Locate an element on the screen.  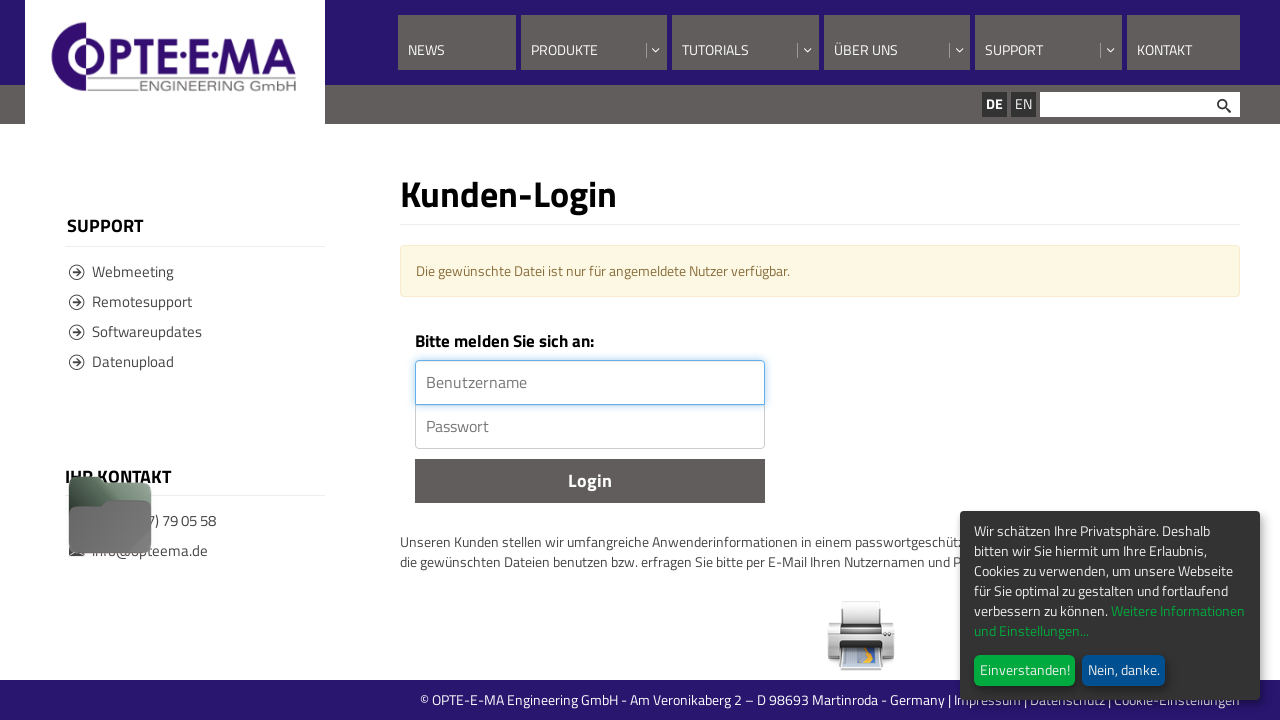
access printer settings and preferences is located at coordinates (861, 636).